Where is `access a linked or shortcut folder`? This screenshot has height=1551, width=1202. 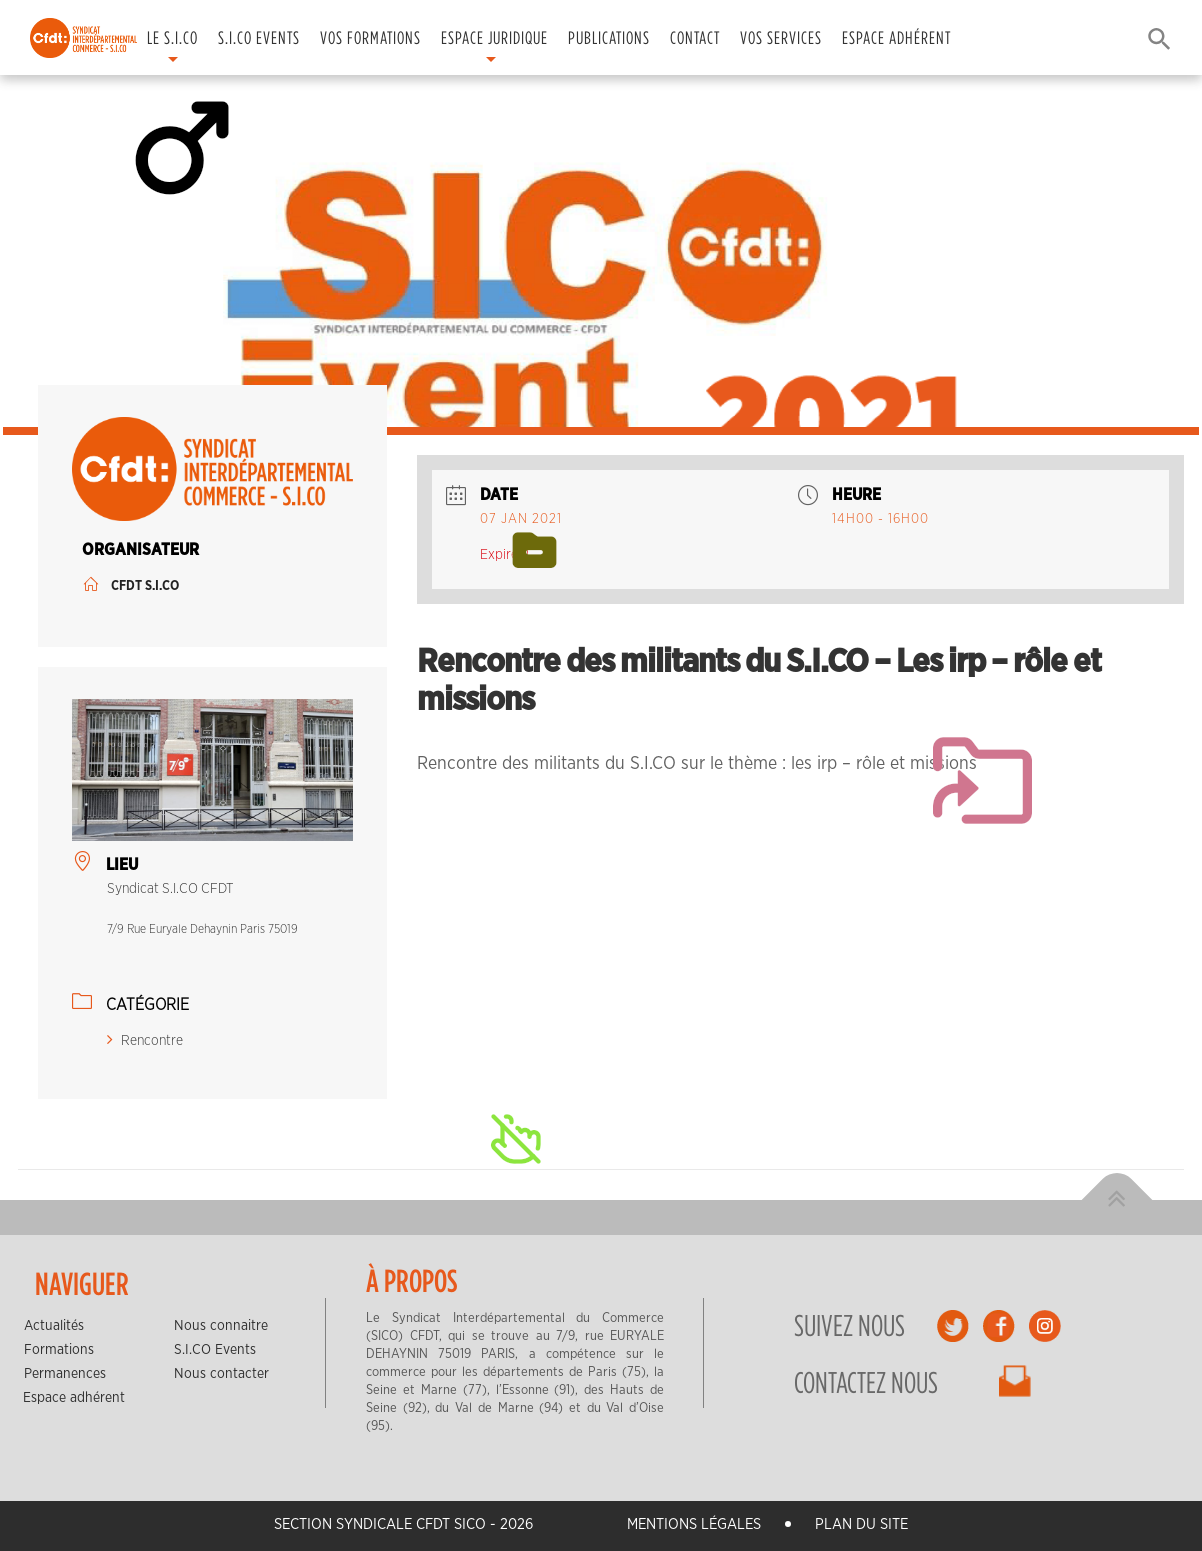 access a linked or shortcut folder is located at coordinates (982, 780).